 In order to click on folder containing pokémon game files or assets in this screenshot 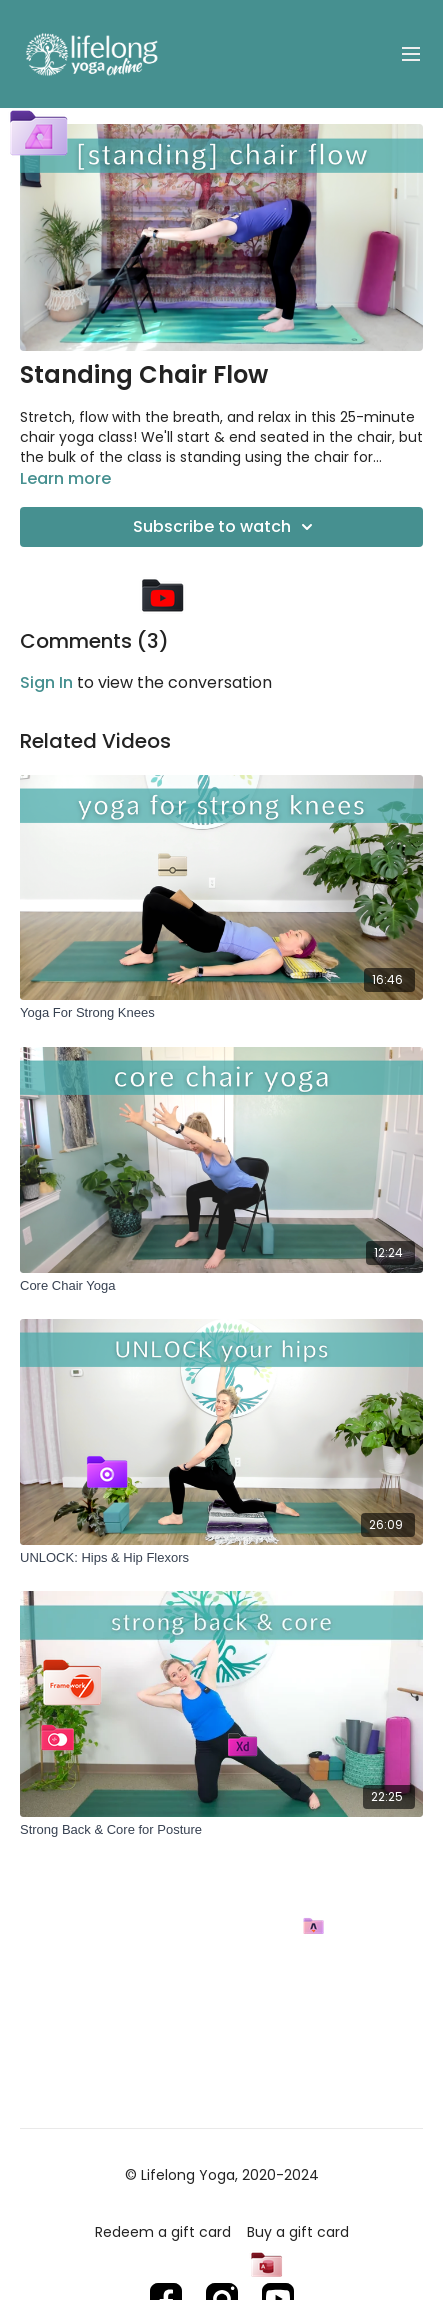, I will do `click(172, 865)`.